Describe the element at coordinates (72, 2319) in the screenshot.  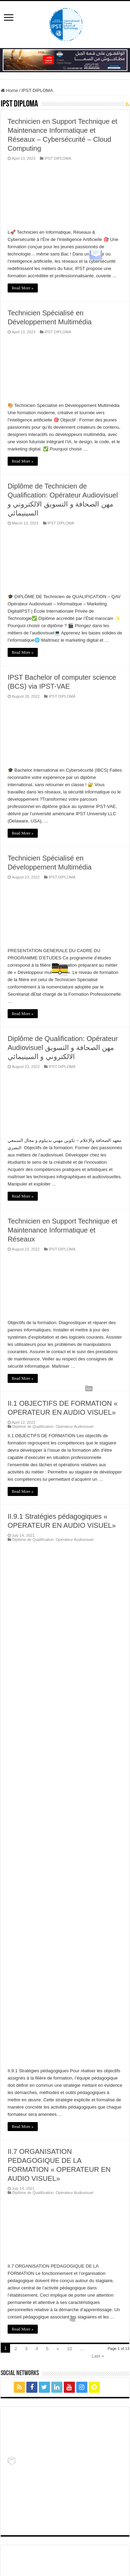
I see `align text to the right margin` at that location.